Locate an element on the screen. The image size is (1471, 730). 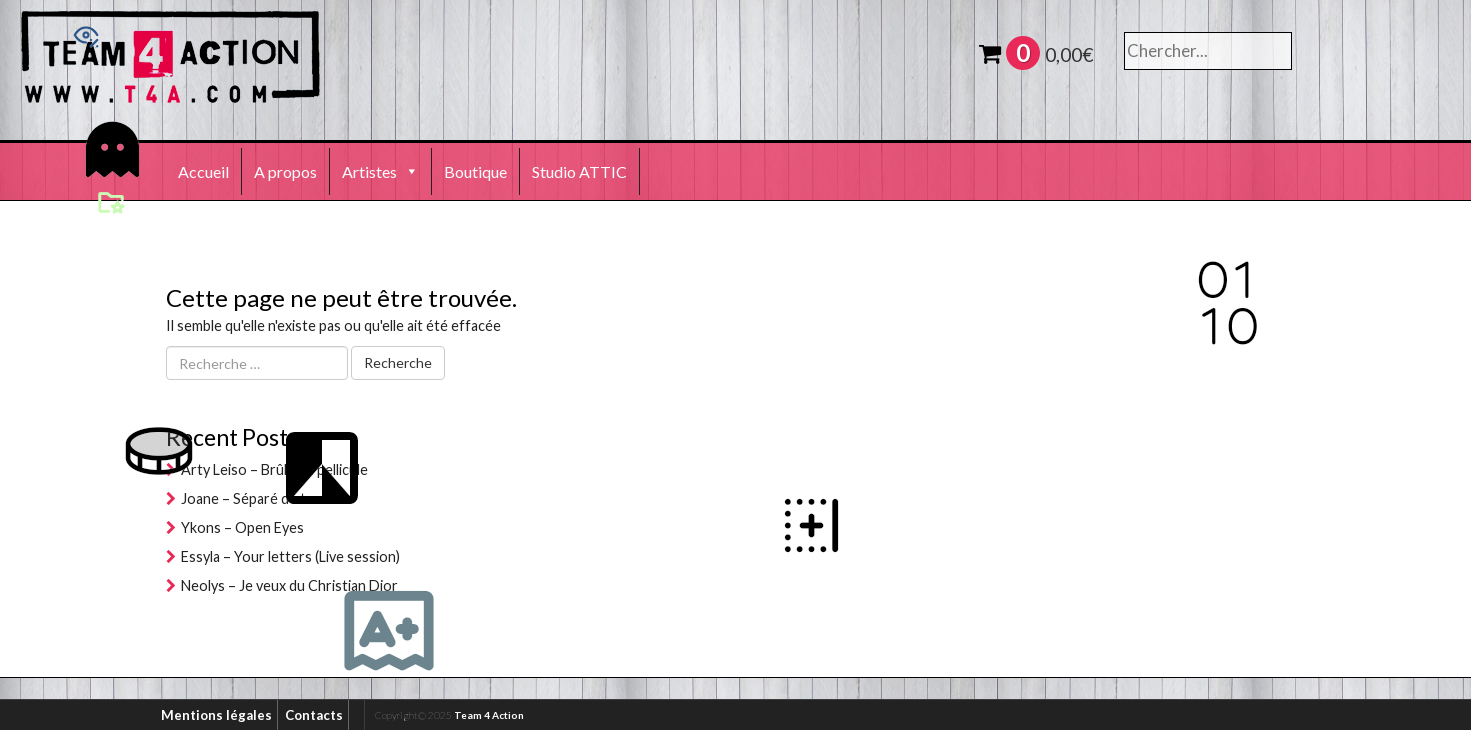
access starred or favorite folders is located at coordinates (111, 202).